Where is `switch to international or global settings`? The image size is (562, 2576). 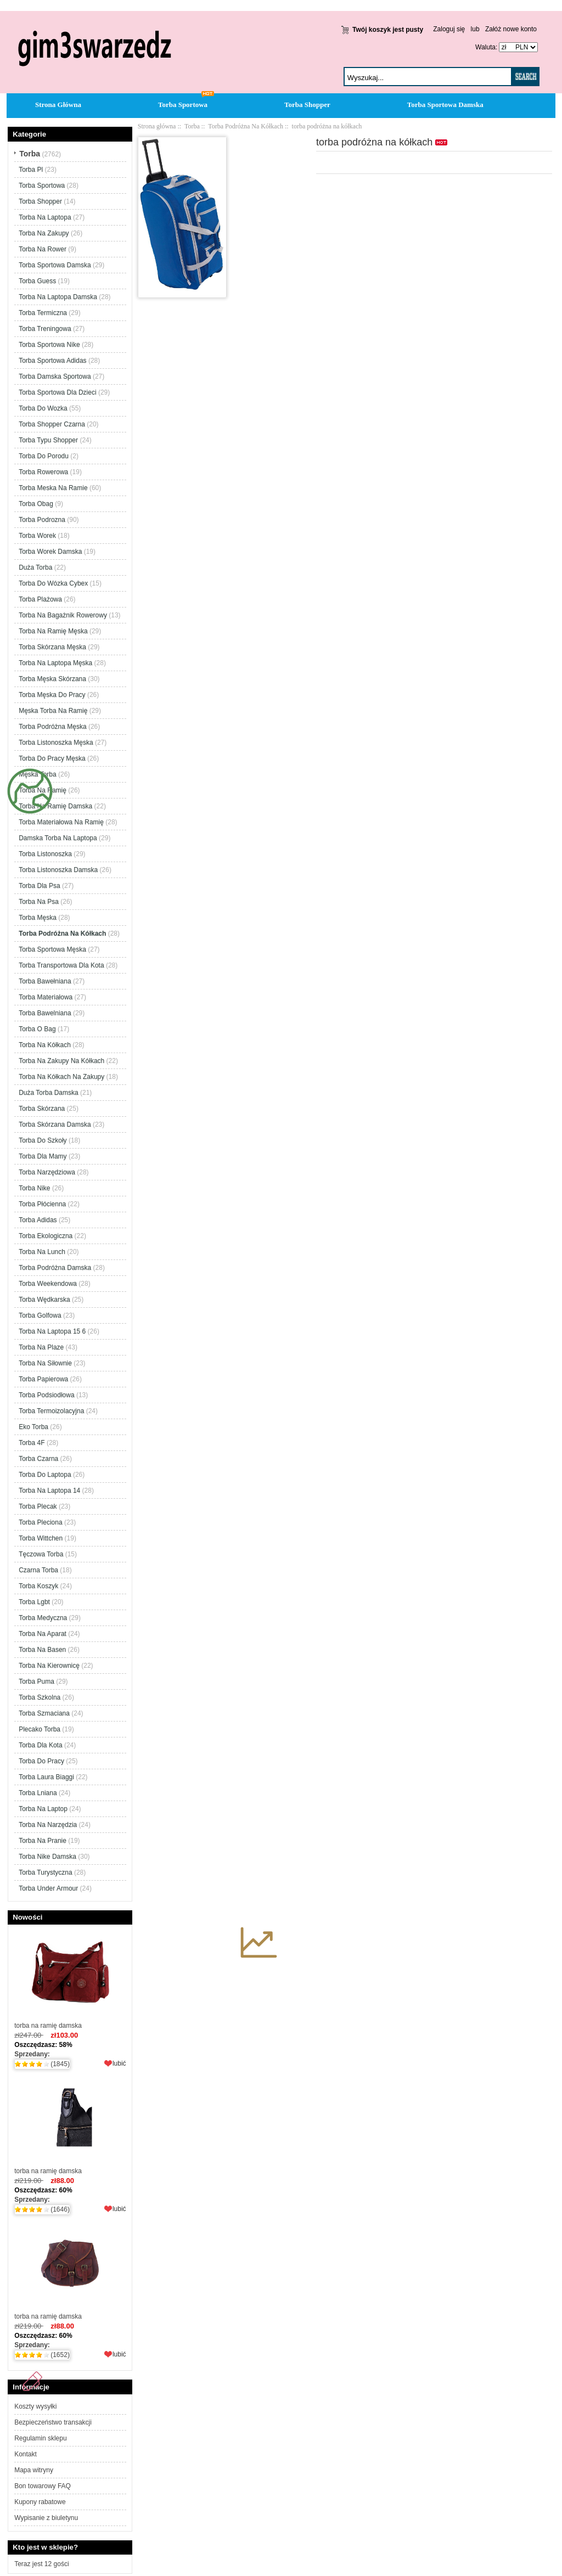
switch to international or global settings is located at coordinates (30, 791).